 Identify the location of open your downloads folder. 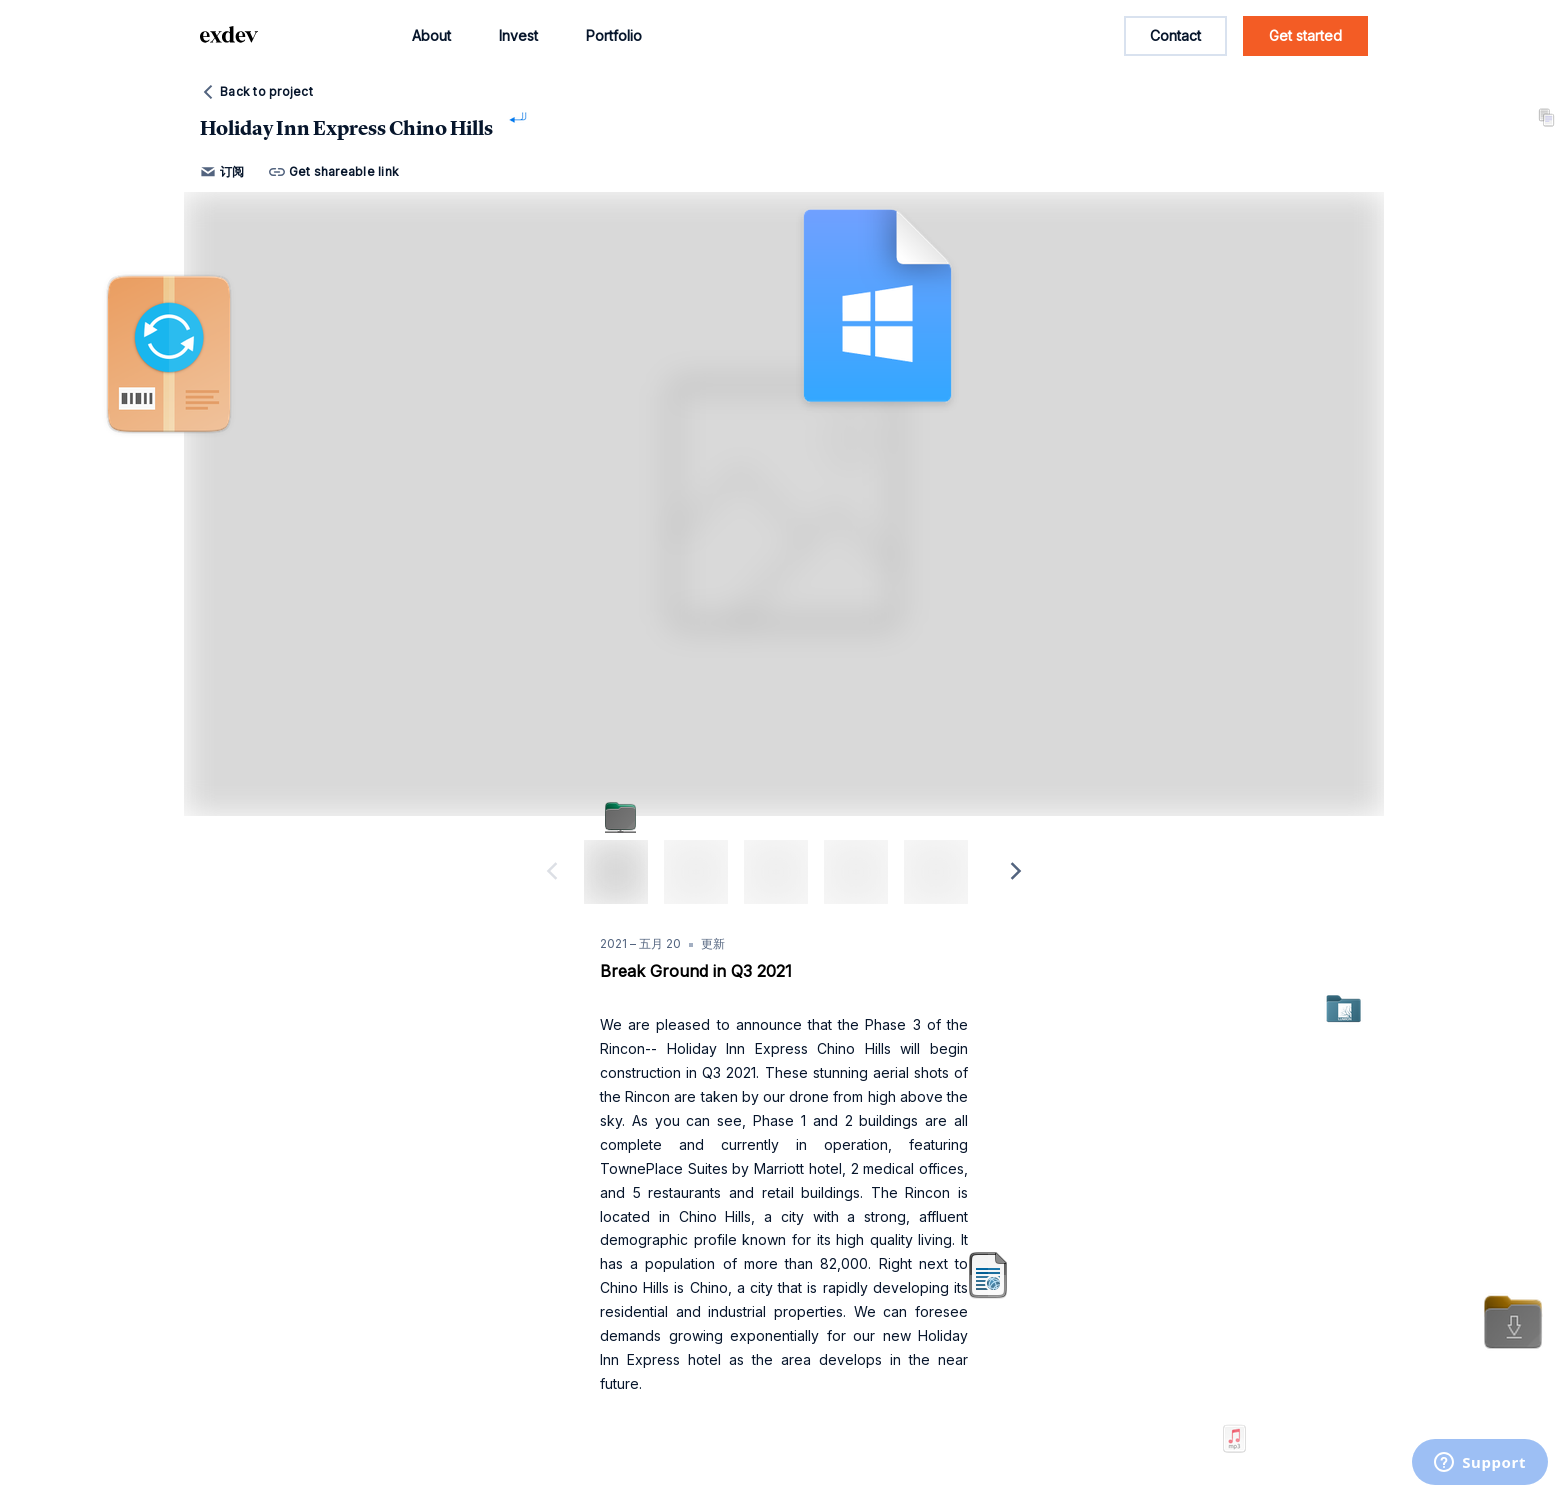
(1513, 1322).